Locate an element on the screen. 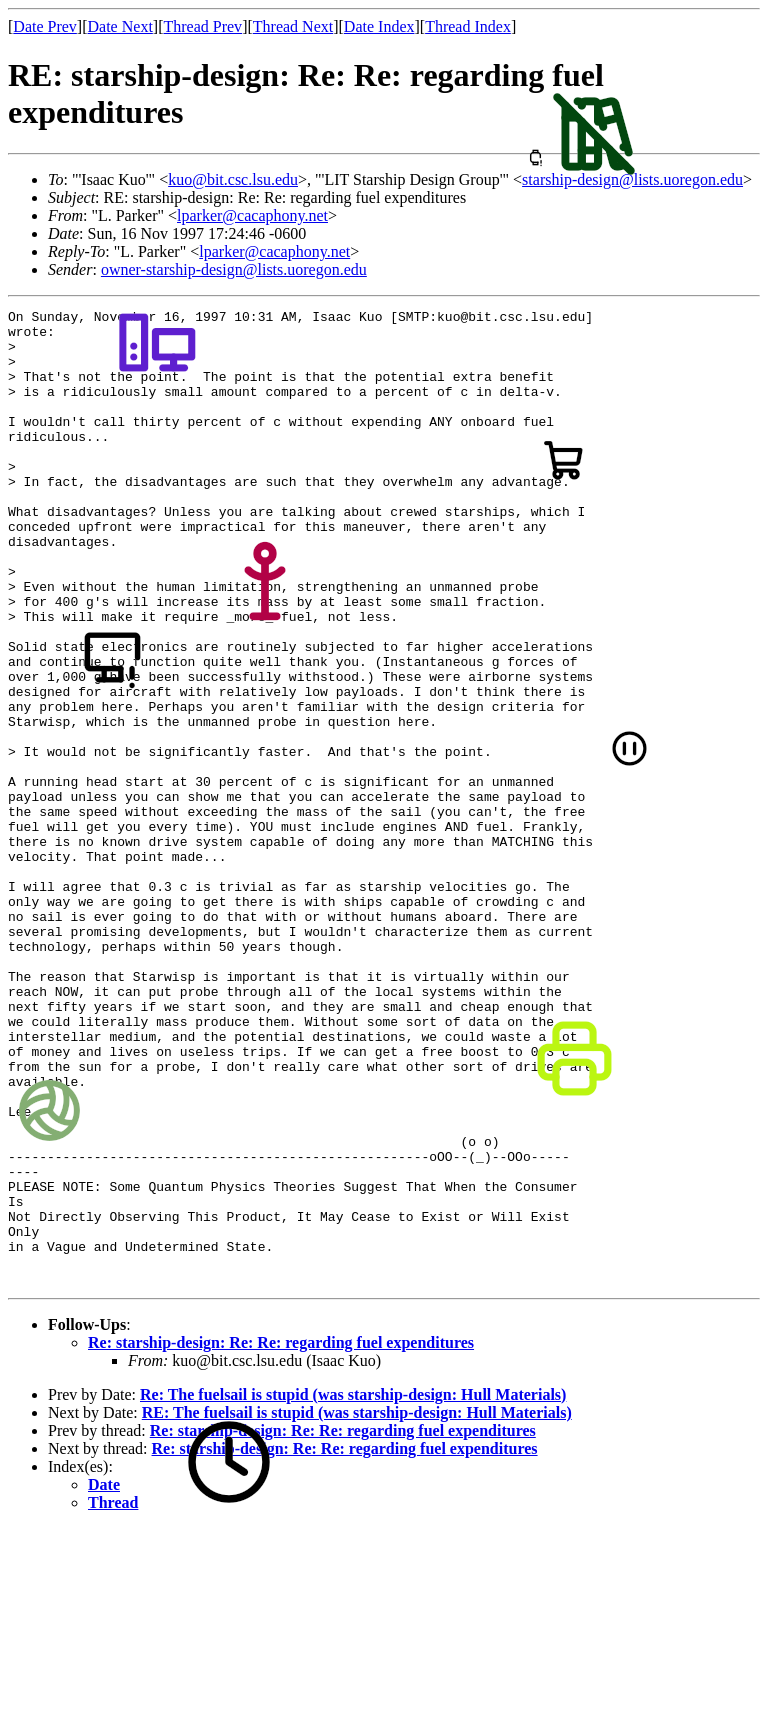 The height and width of the screenshot is (1723, 768). view time or check the clock is located at coordinates (229, 1462).